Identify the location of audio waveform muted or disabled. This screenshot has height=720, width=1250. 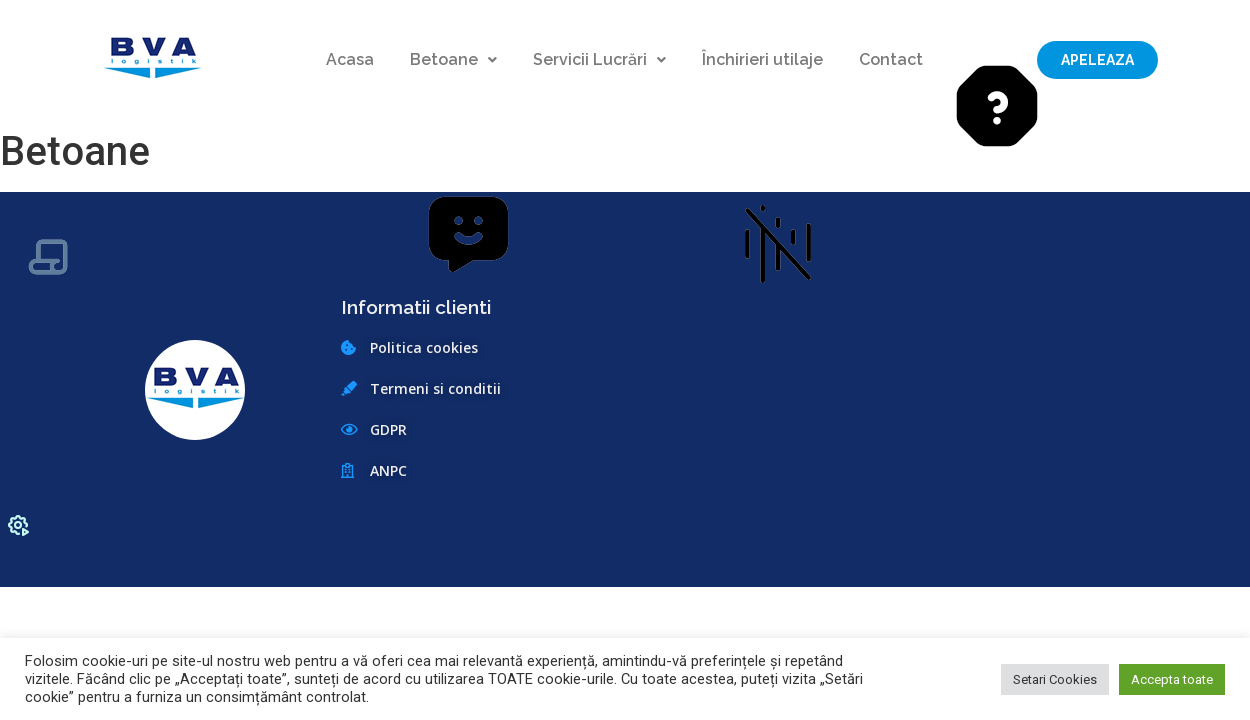
(778, 244).